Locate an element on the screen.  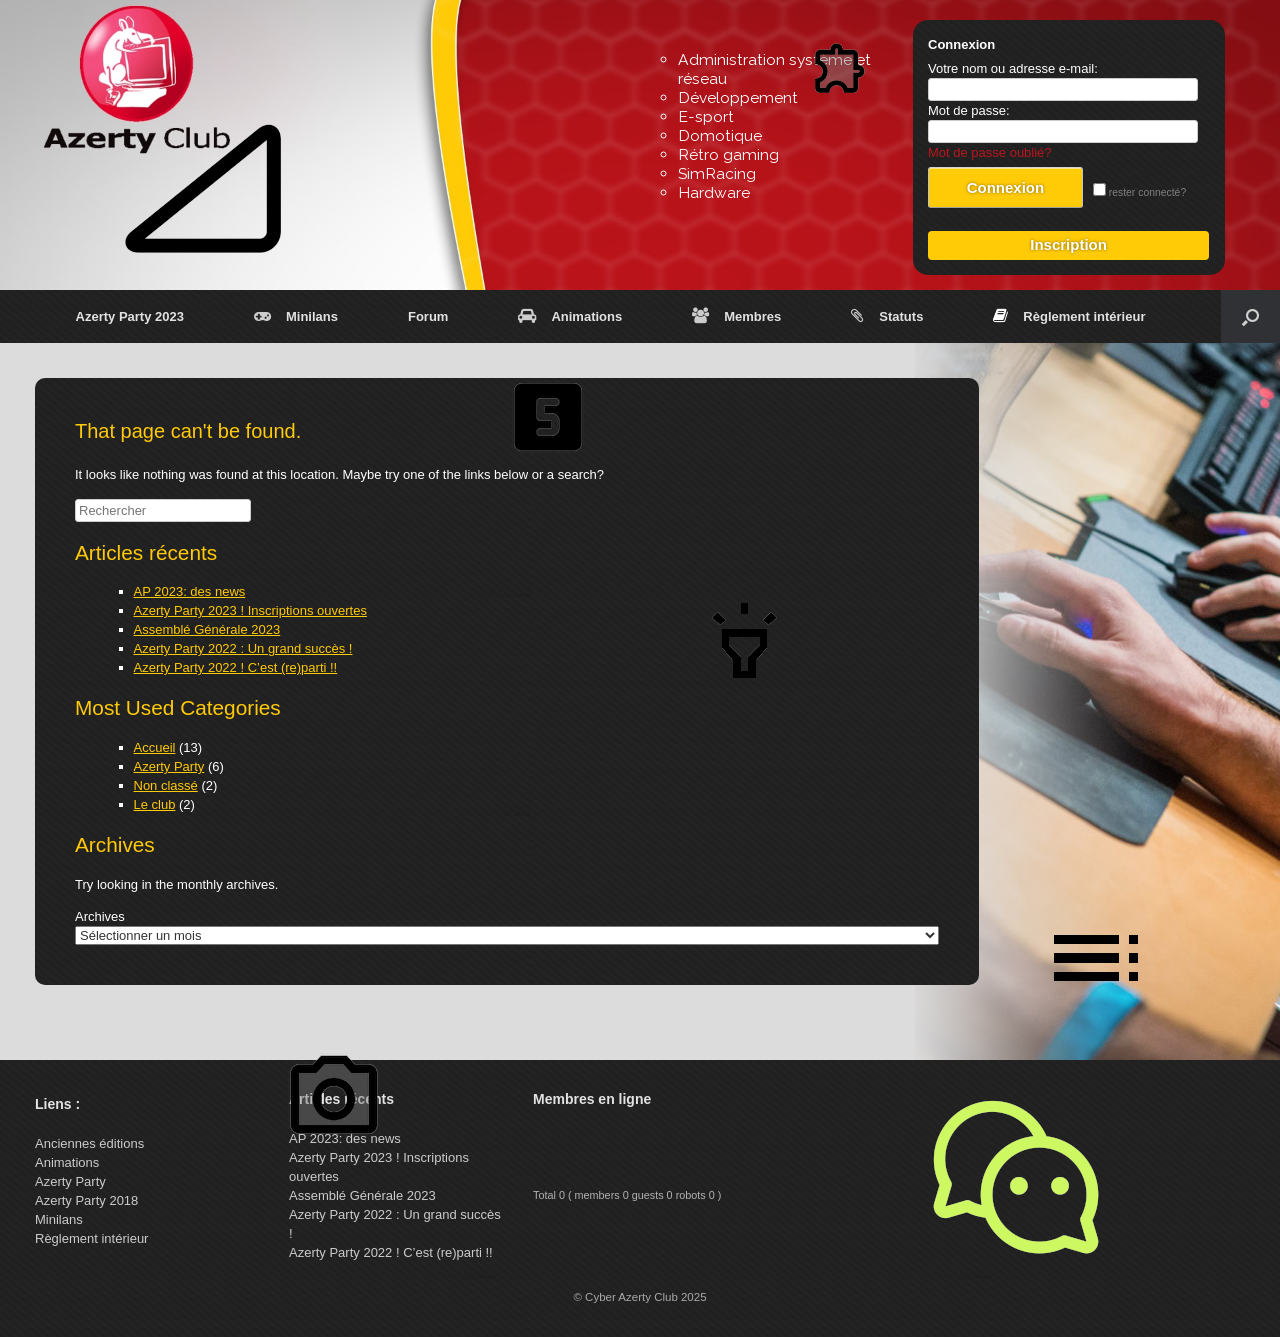
take a photo is located at coordinates (334, 1099).